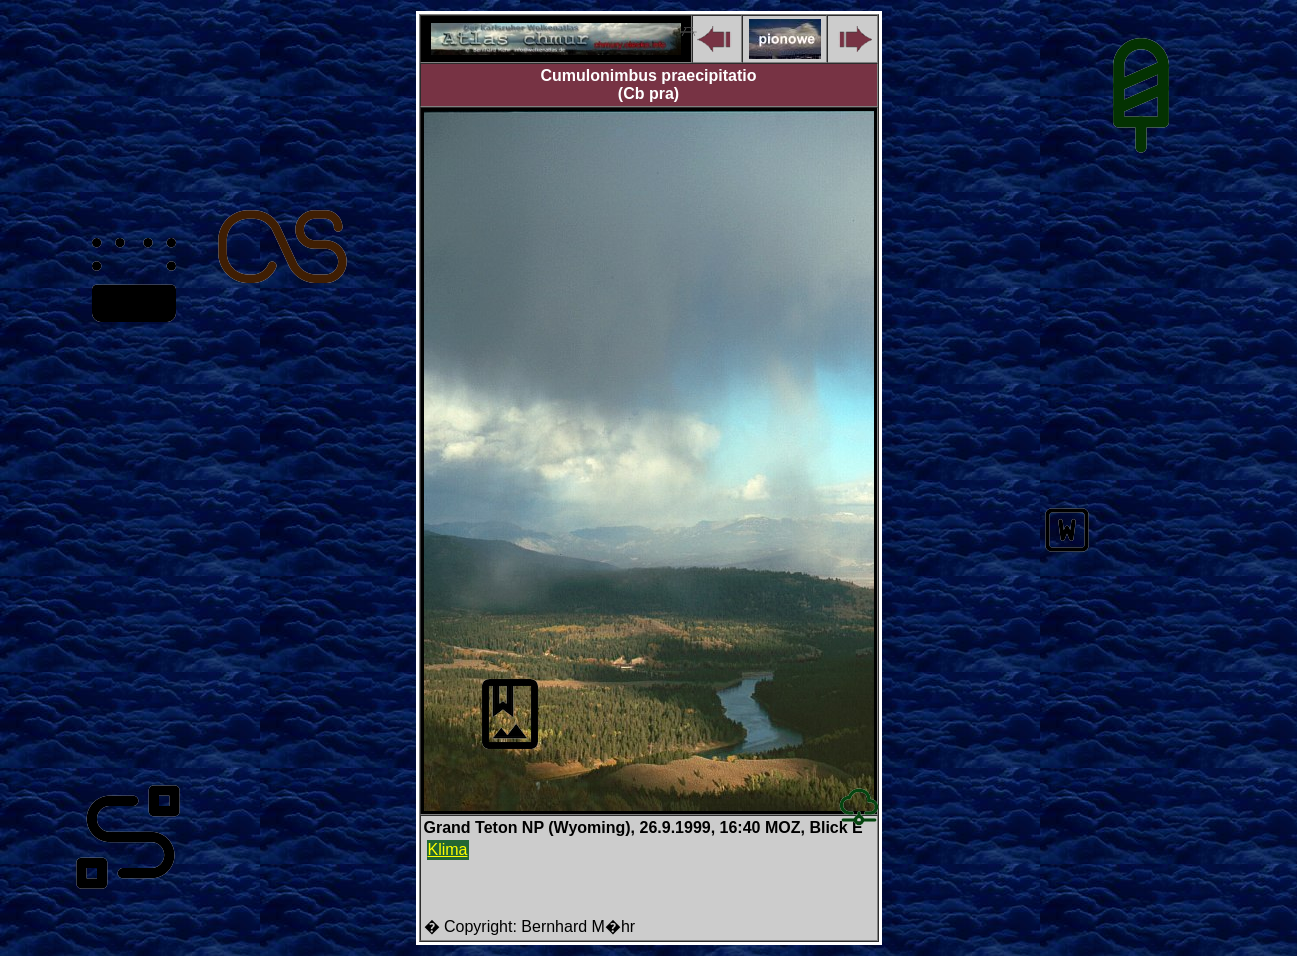 Image resolution: width=1297 pixels, height=956 pixels. What do you see at coordinates (1141, 94) in the screenshot?
I see `browse desserts or frozen treats` at bounding box center [1141, 94].